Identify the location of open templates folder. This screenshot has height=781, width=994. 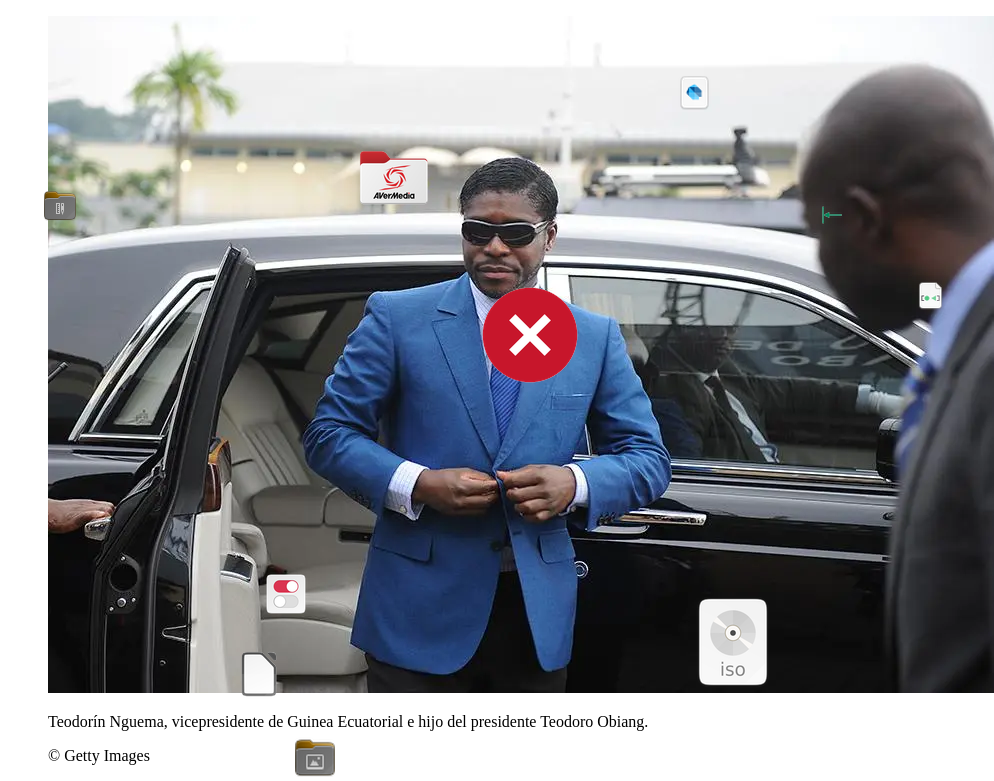
(60, 205).